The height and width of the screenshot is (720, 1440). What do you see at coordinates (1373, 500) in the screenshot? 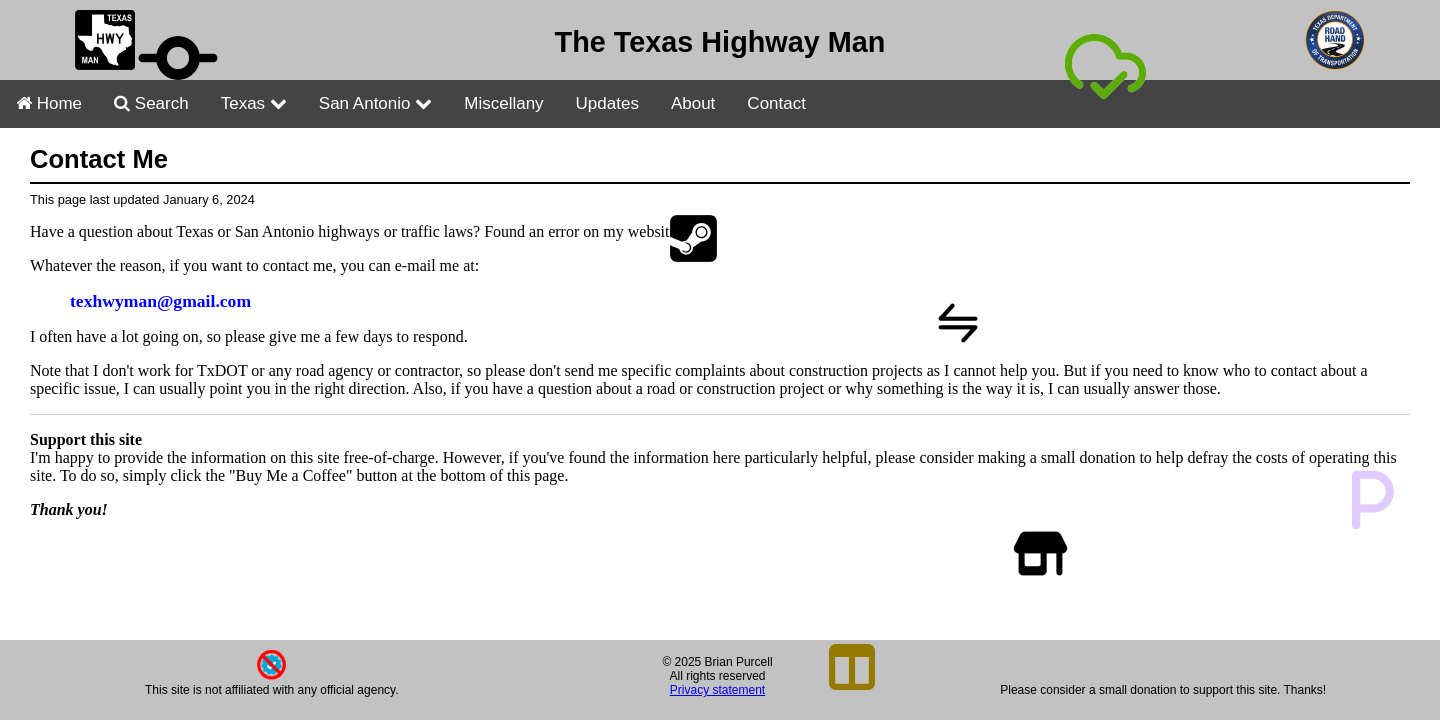
I see `indicates parking availability or location` at bounding box center [1373, 500].